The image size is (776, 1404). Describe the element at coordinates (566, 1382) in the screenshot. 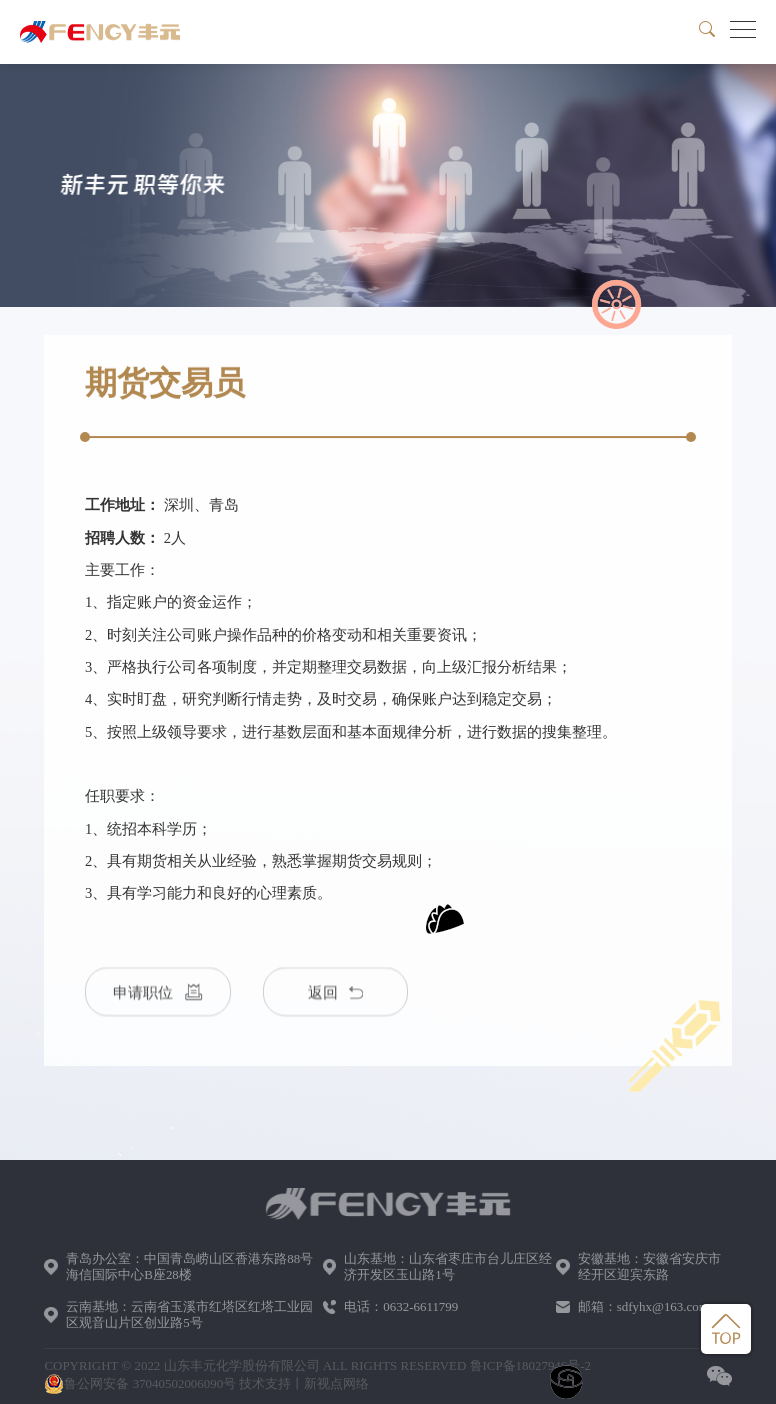

I see `indicates a blooming or growth animation effect` at that location.